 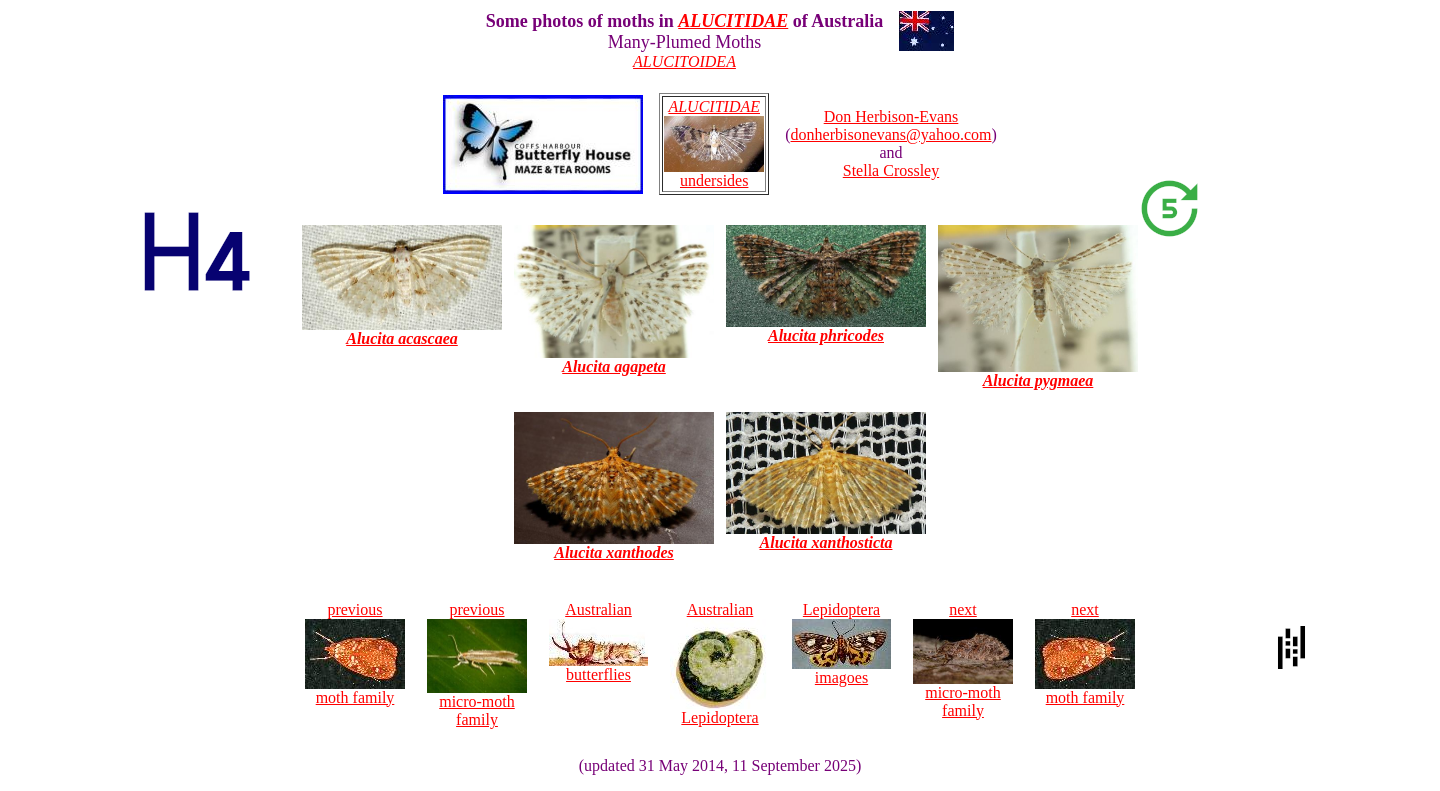 I want to click on skip forward 5 seconds in media playback, so click(x=1169, y=208).